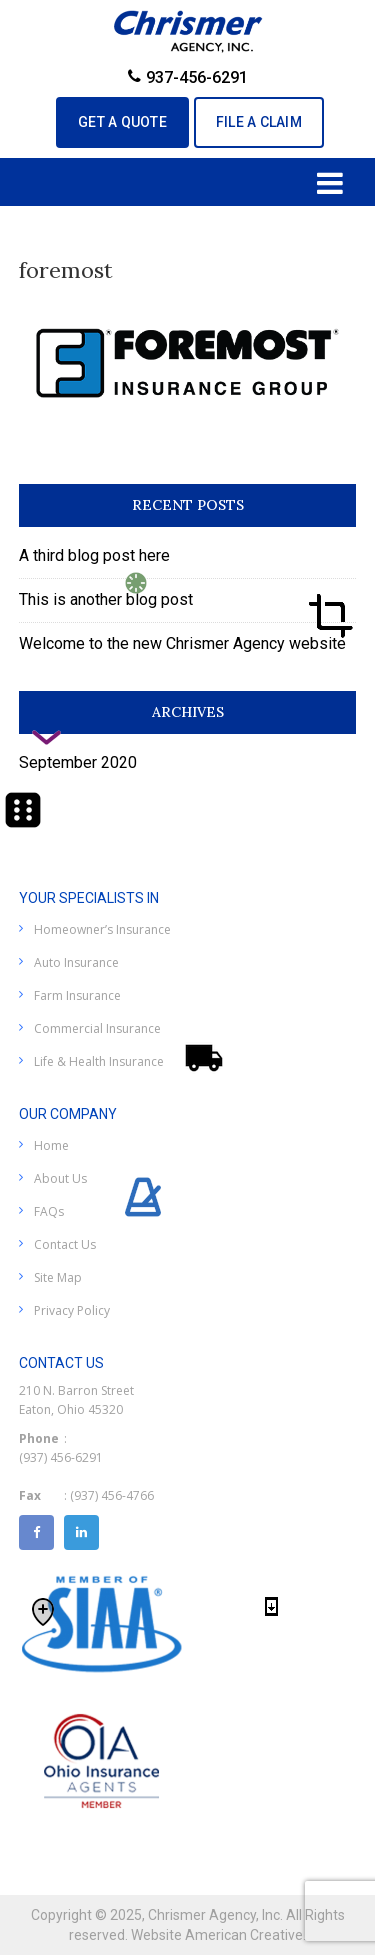 This screenshot has width=375, height=1955. Describe the element at coordinates (331, 616) in the screenshot. I see `crop an image` at that location.